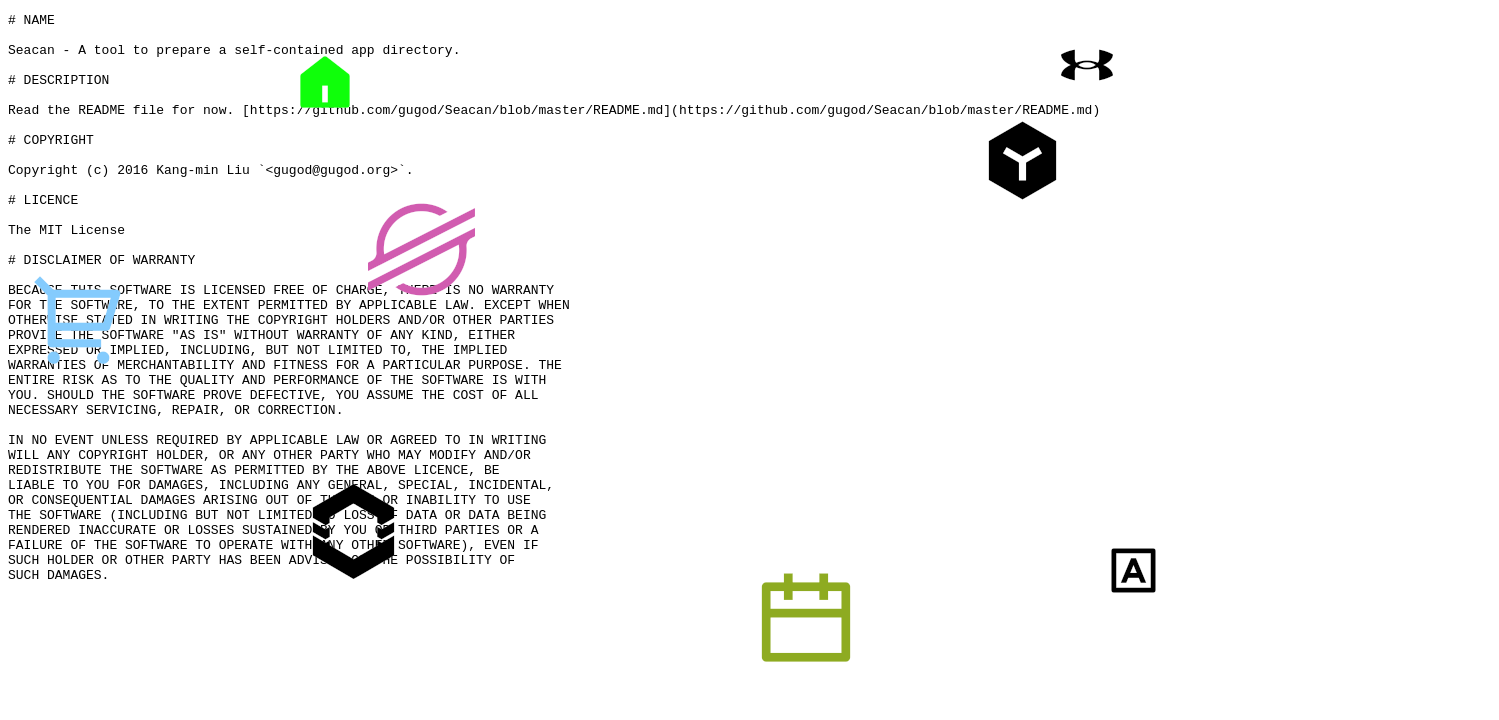  Describe the element at coordinates (806, 622) in the screenshot. I see `view calendar or schedule` at that location.